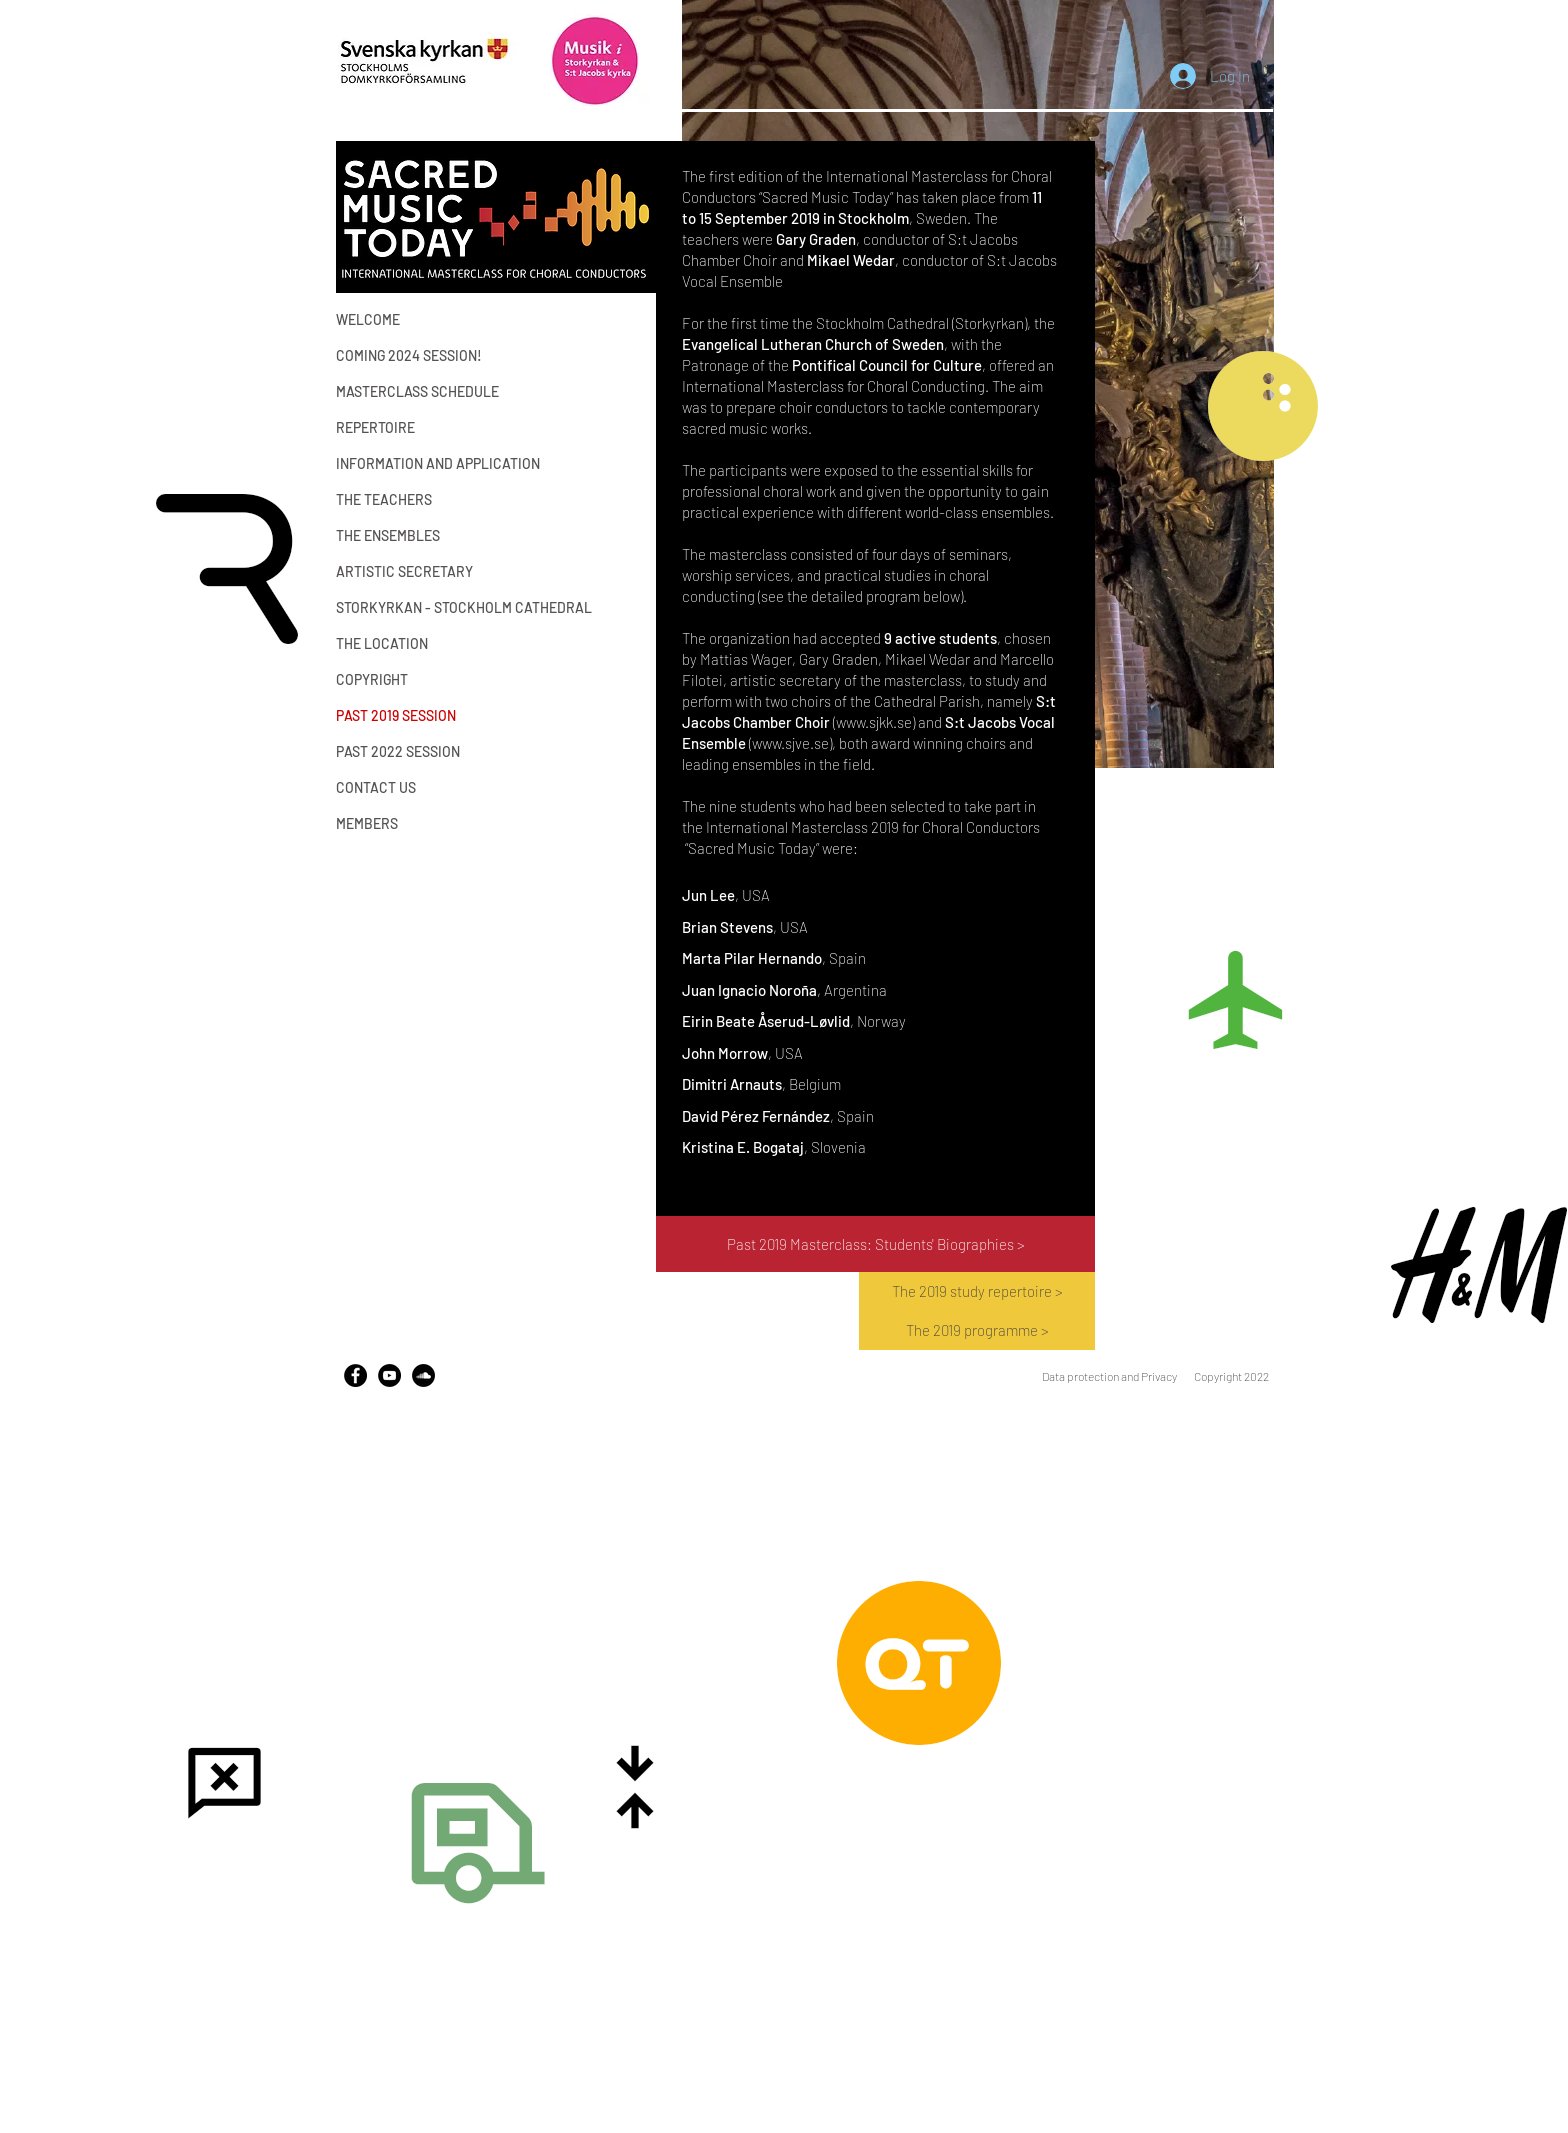  I want to click on quicktype app or service logo, so click(919, 1663).